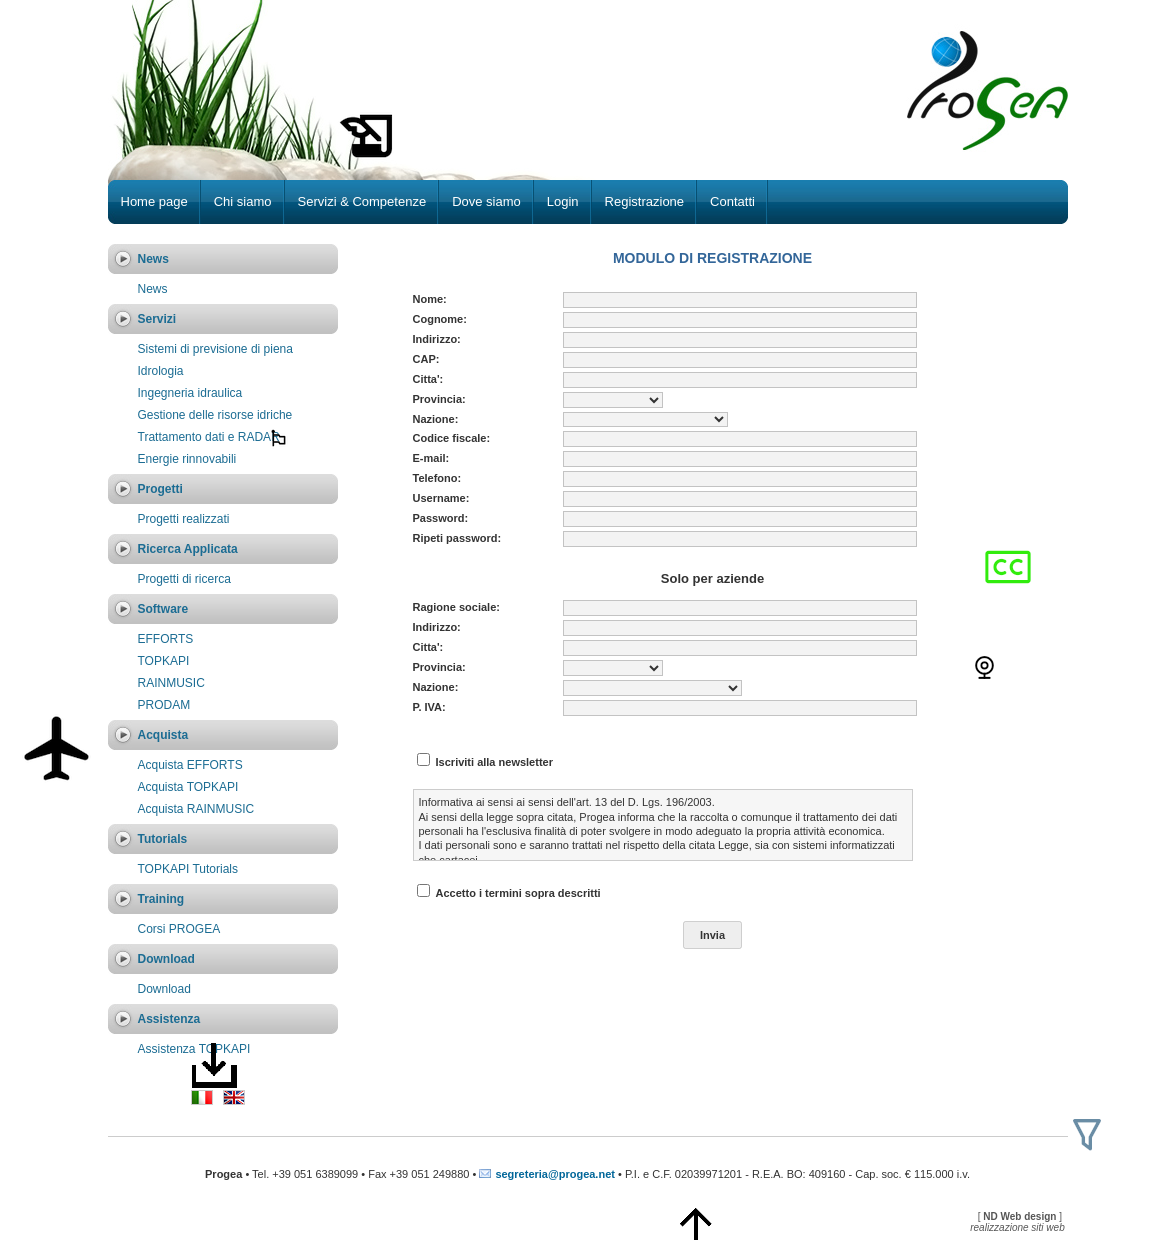  I want to click on access webcam or camera settings, so click(984, 667).